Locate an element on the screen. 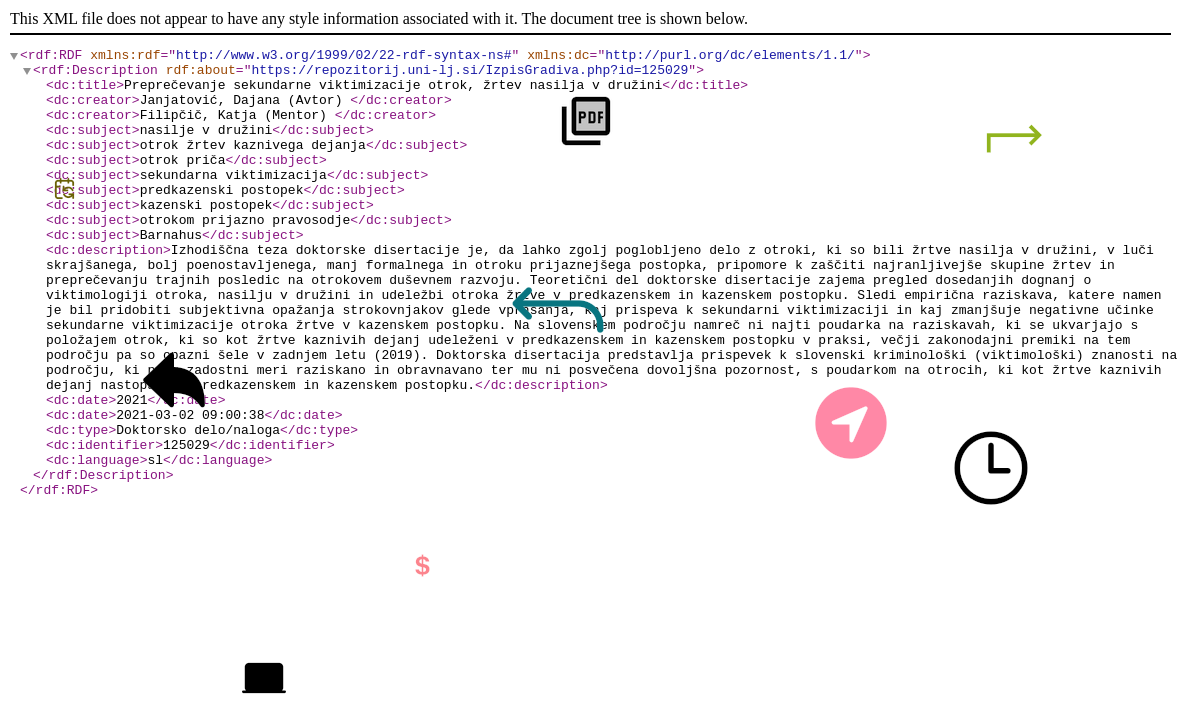 This screenshot has width=1181, height=720. view prices in US dollars is located at coordinates (422, 565).